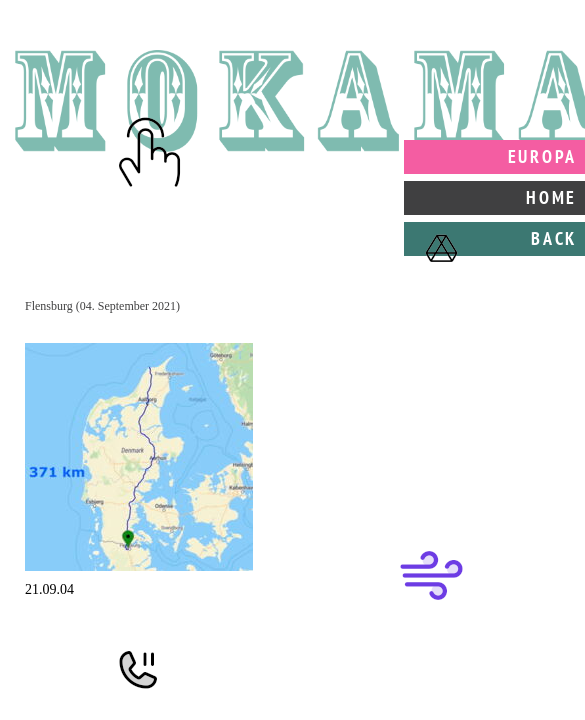 This screenshot has width=585, height=720. I want to click on put current call on hold, so click(139, 669).